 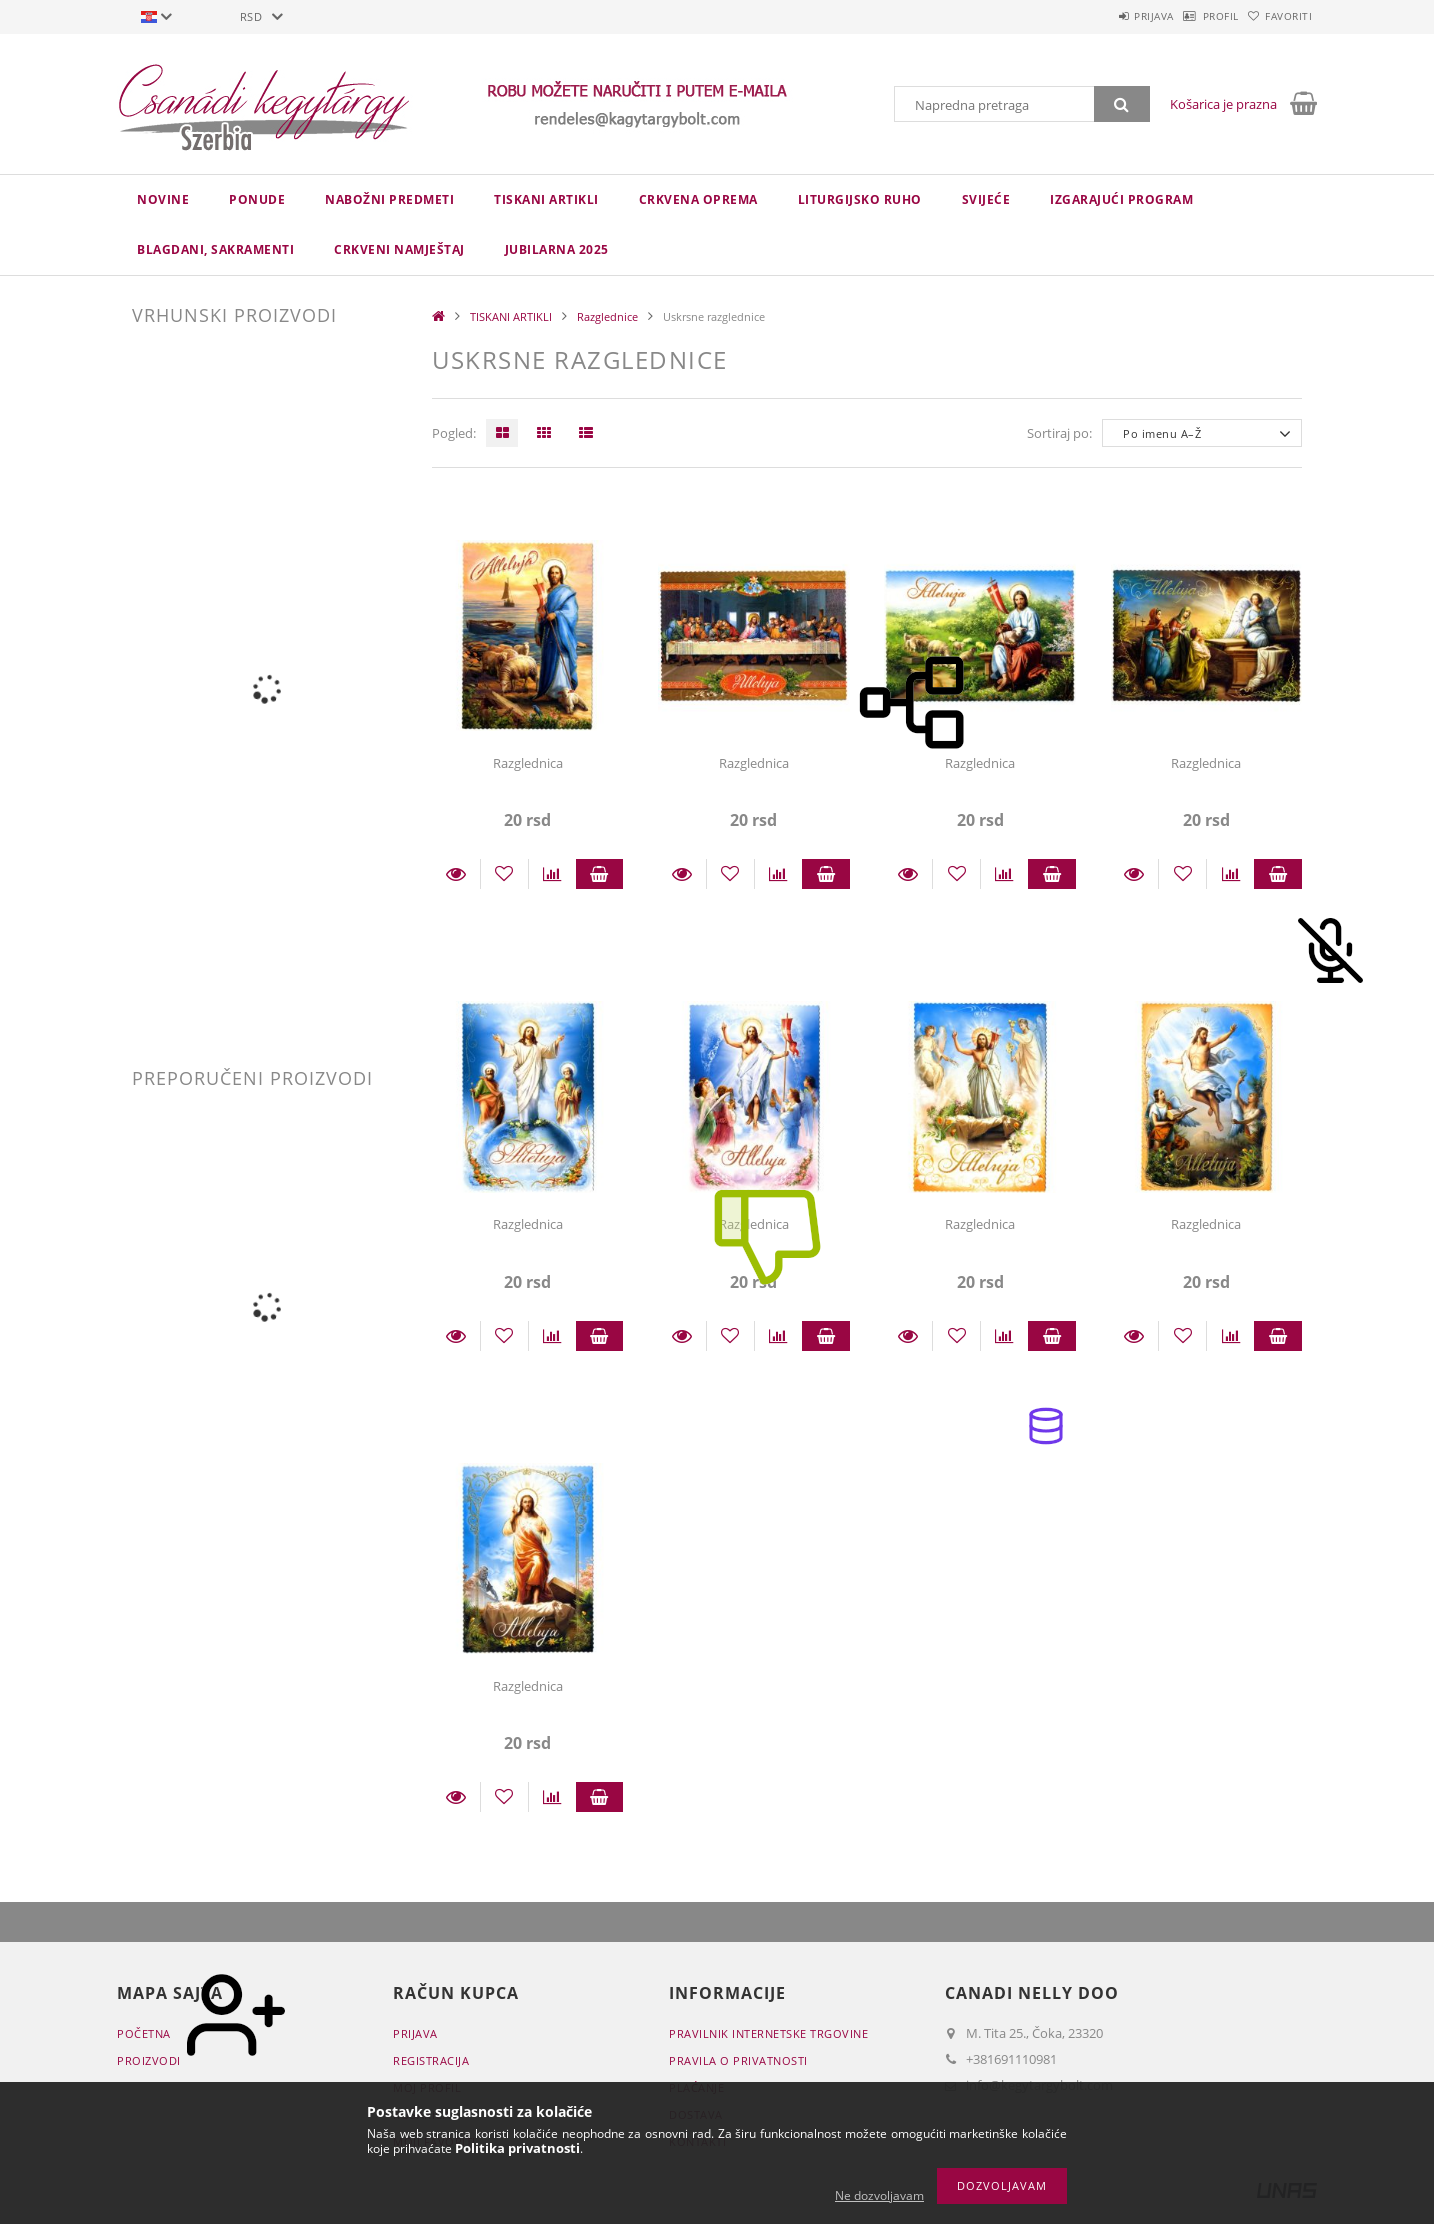 What do you see at coordinates (1330, 950) in the screenshot?
I see `mute your microphone` at bounding box center [1330, 950].